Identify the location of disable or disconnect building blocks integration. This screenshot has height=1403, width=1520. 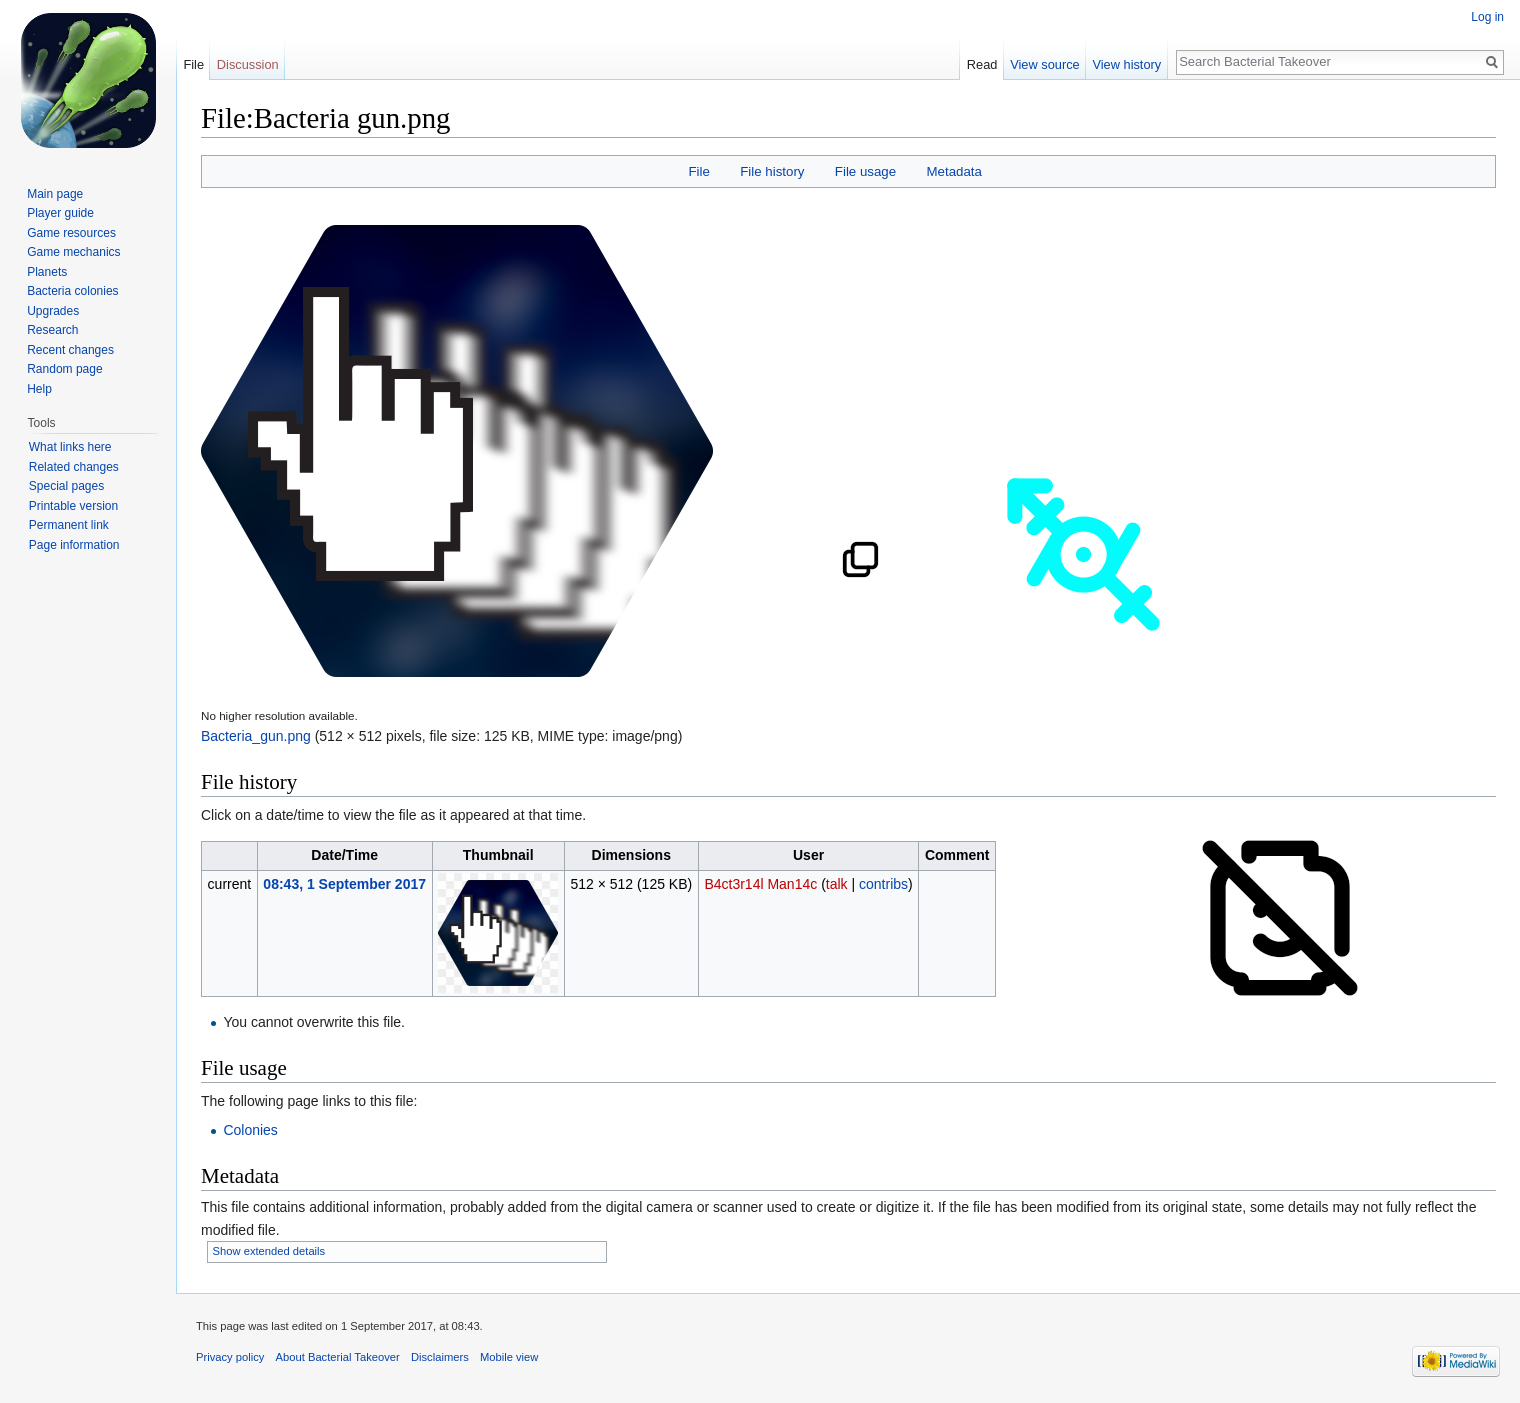
(1280, 918).